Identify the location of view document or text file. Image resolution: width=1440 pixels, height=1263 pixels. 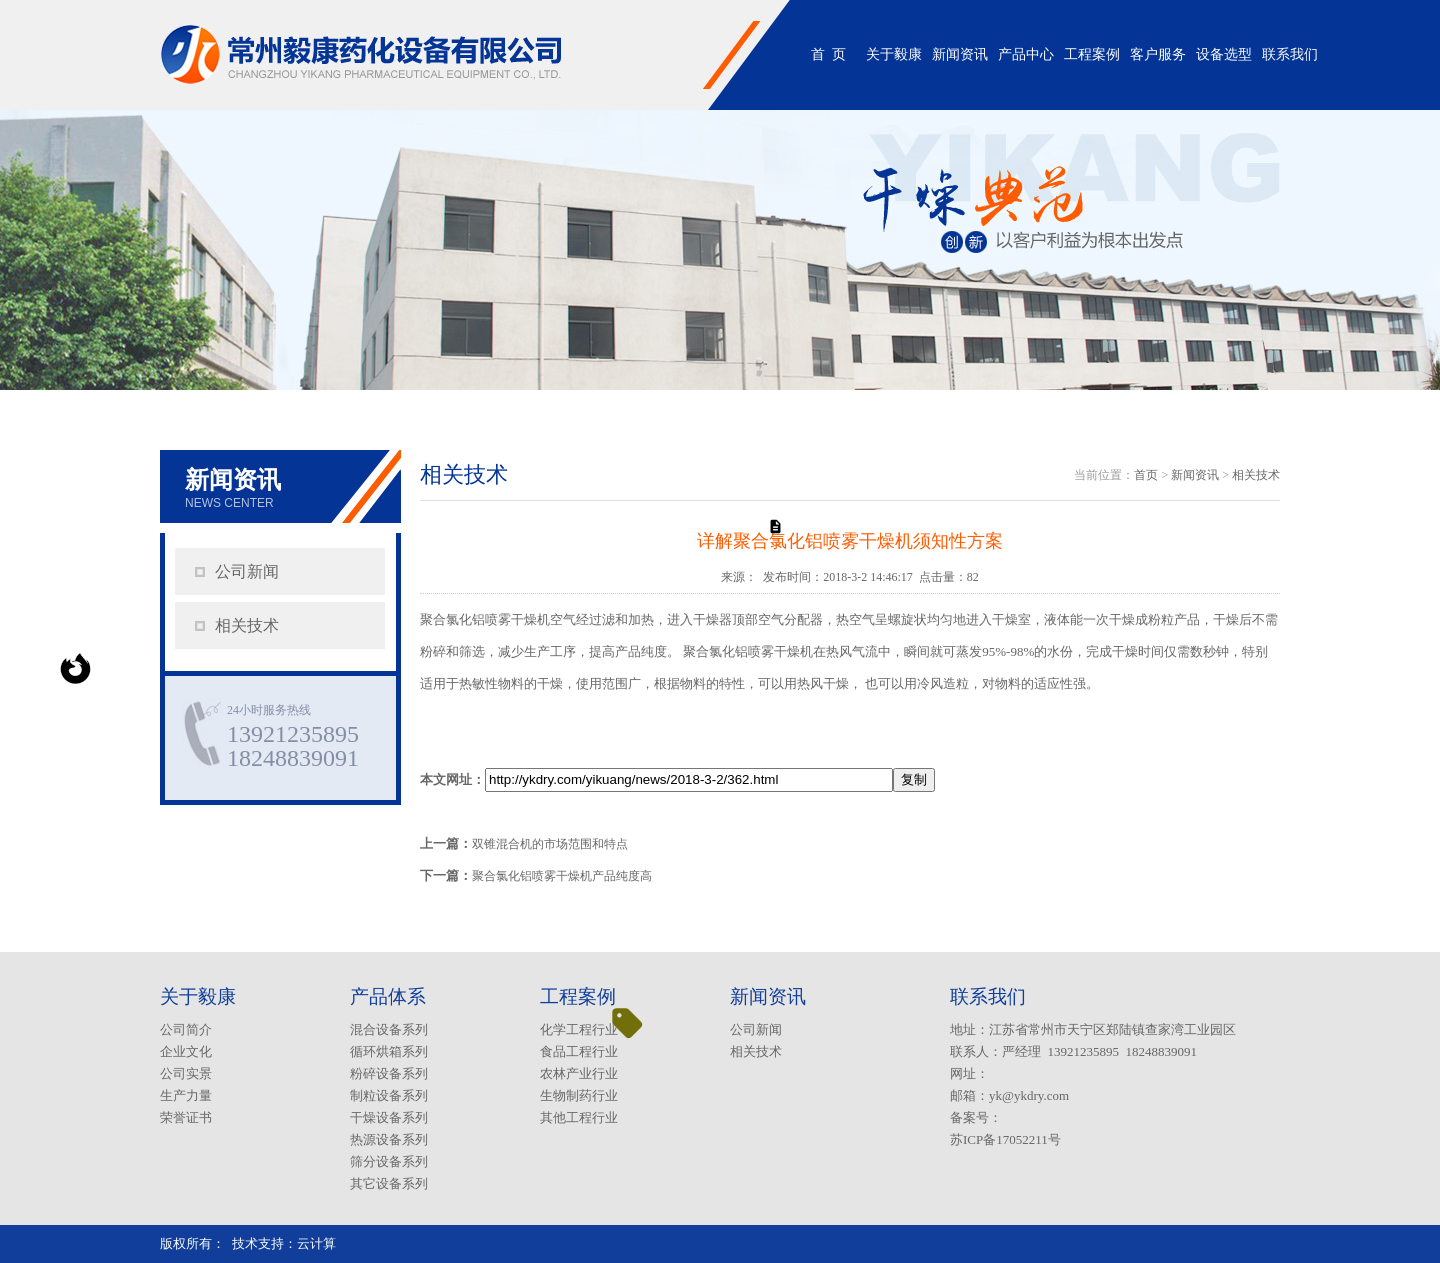
(775, 526).